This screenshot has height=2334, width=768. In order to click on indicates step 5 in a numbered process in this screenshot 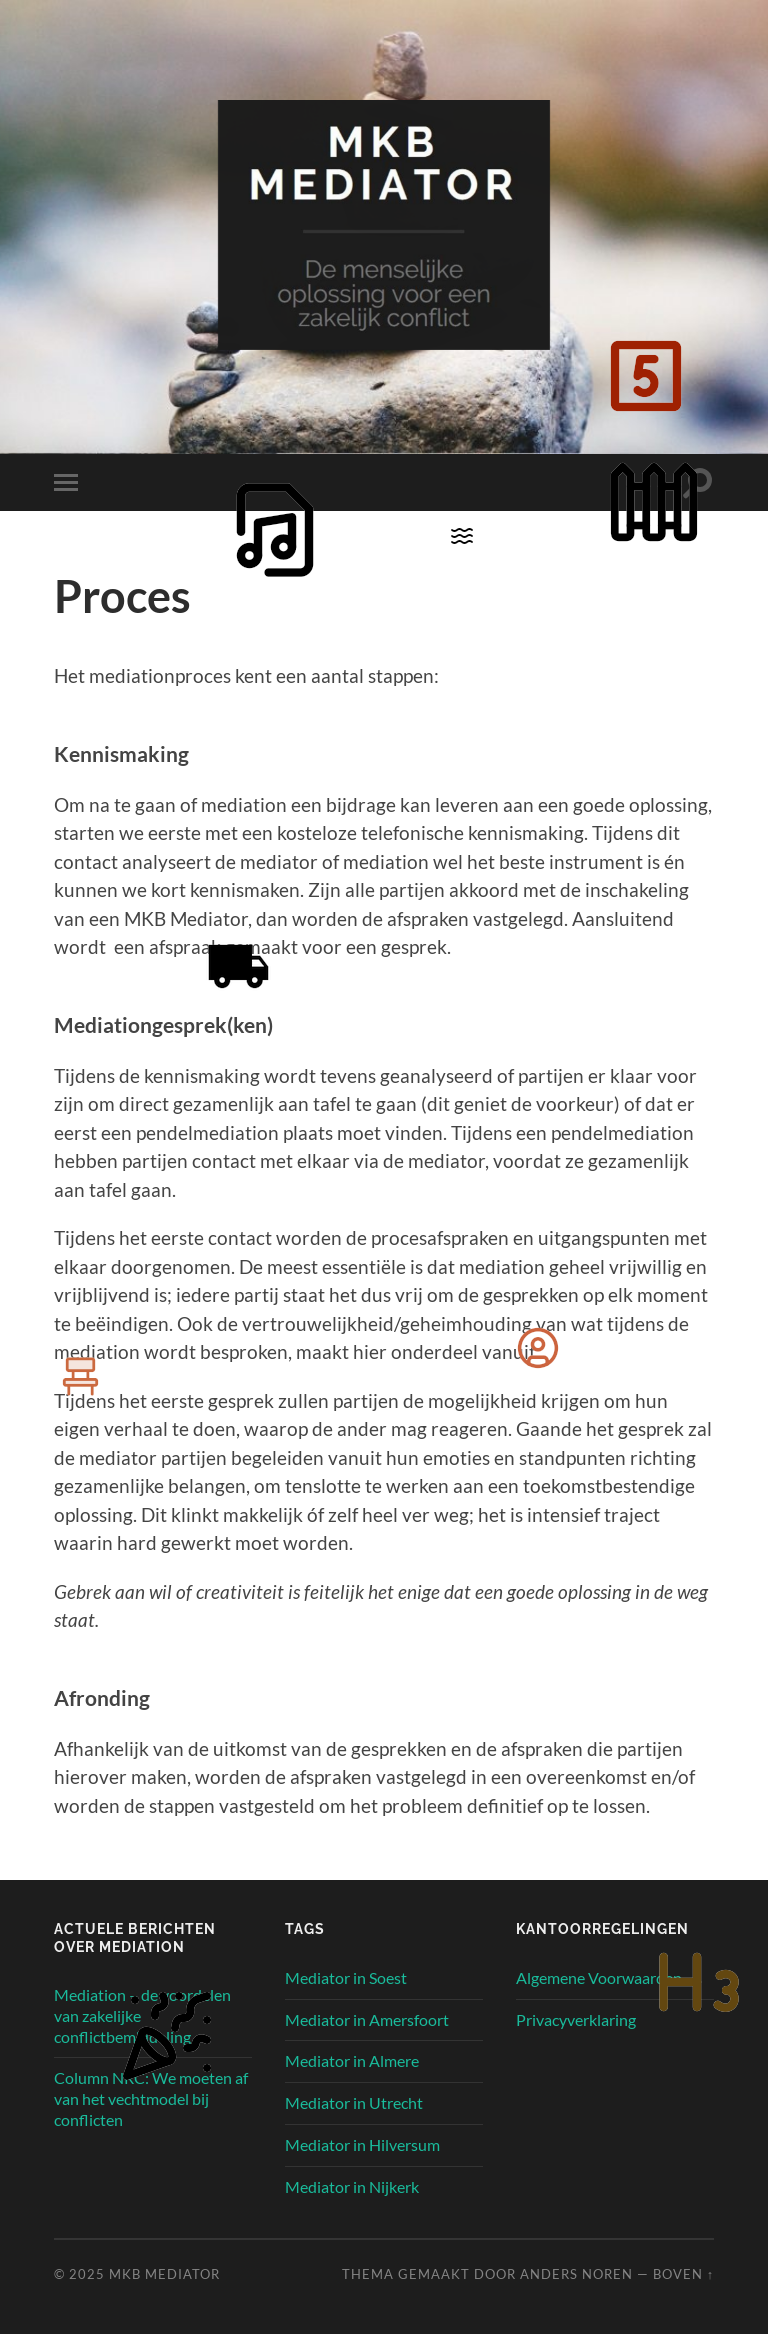, I will do `click(646, 376)`.